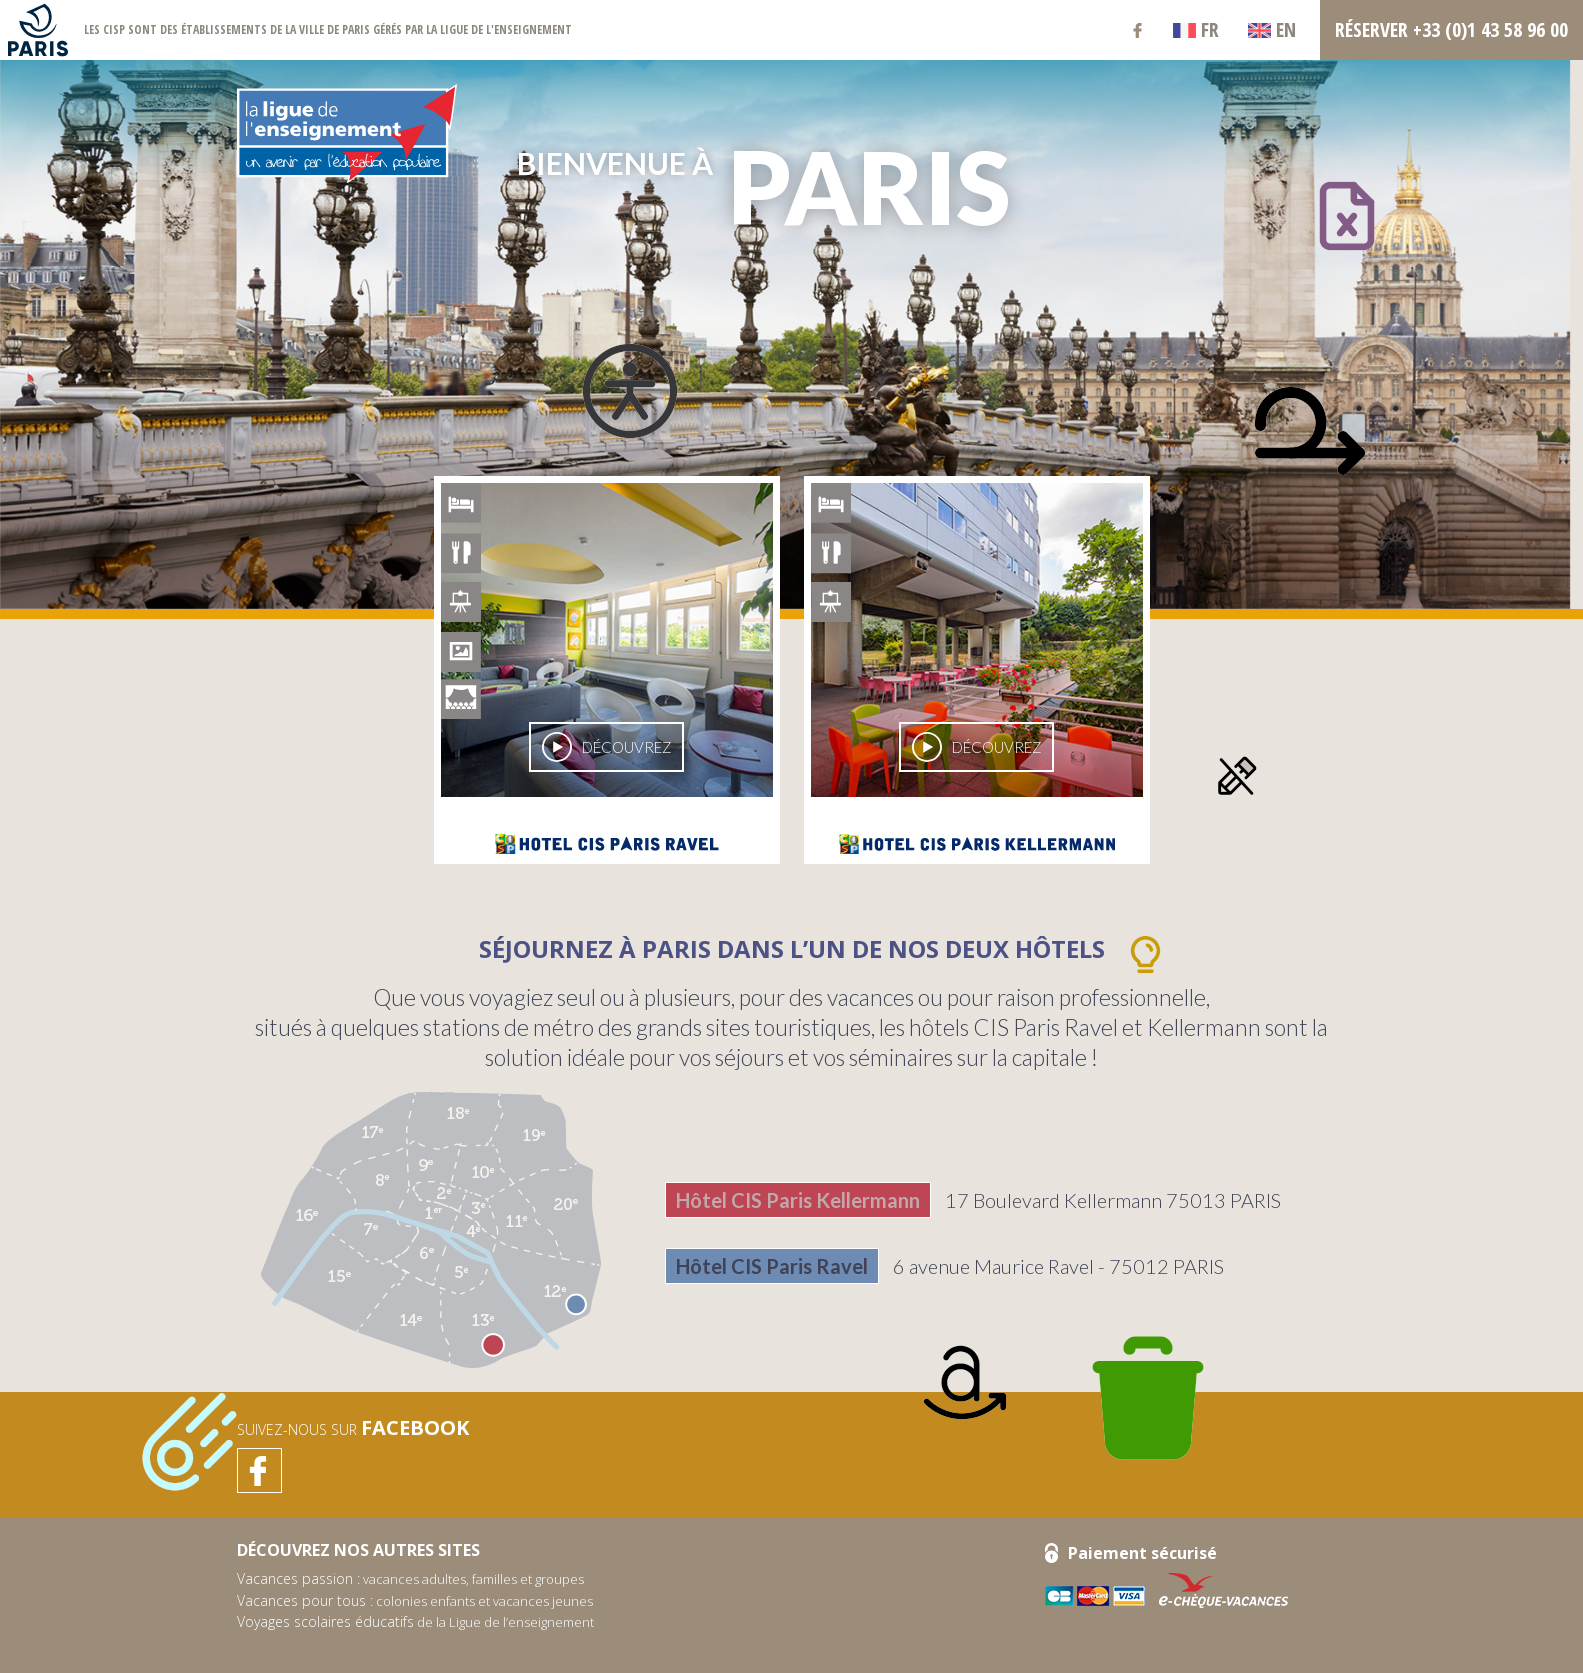 This screenshot has height=1673, width=1583. What do you see at coordinates (1148, 1398) in the screenshot?
I see `delete selected item` at bounding box center [1148, 1398].